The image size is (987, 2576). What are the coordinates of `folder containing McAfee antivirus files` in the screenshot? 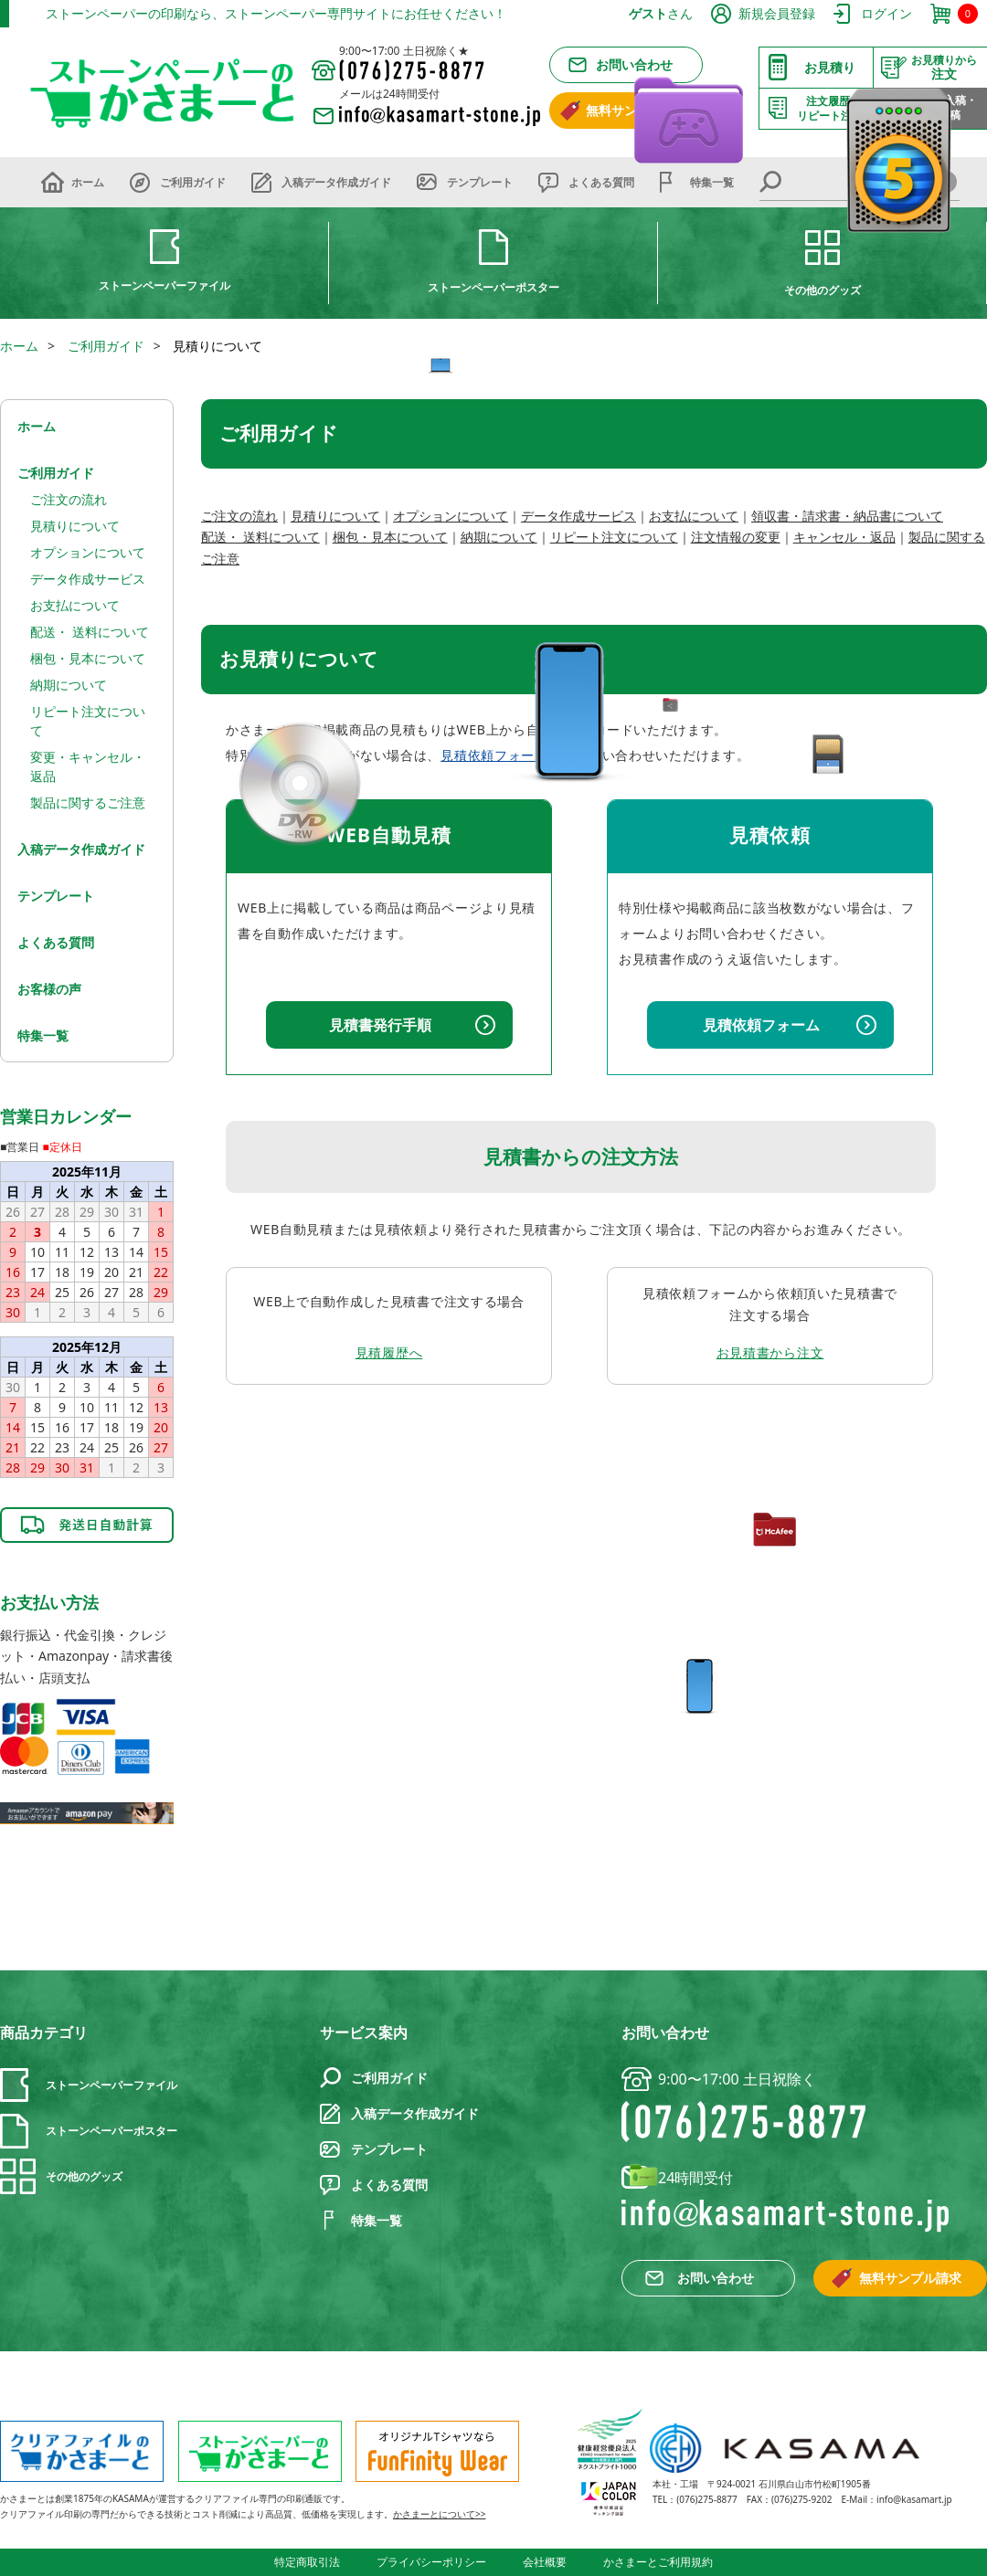 It's located at (774, 1530).